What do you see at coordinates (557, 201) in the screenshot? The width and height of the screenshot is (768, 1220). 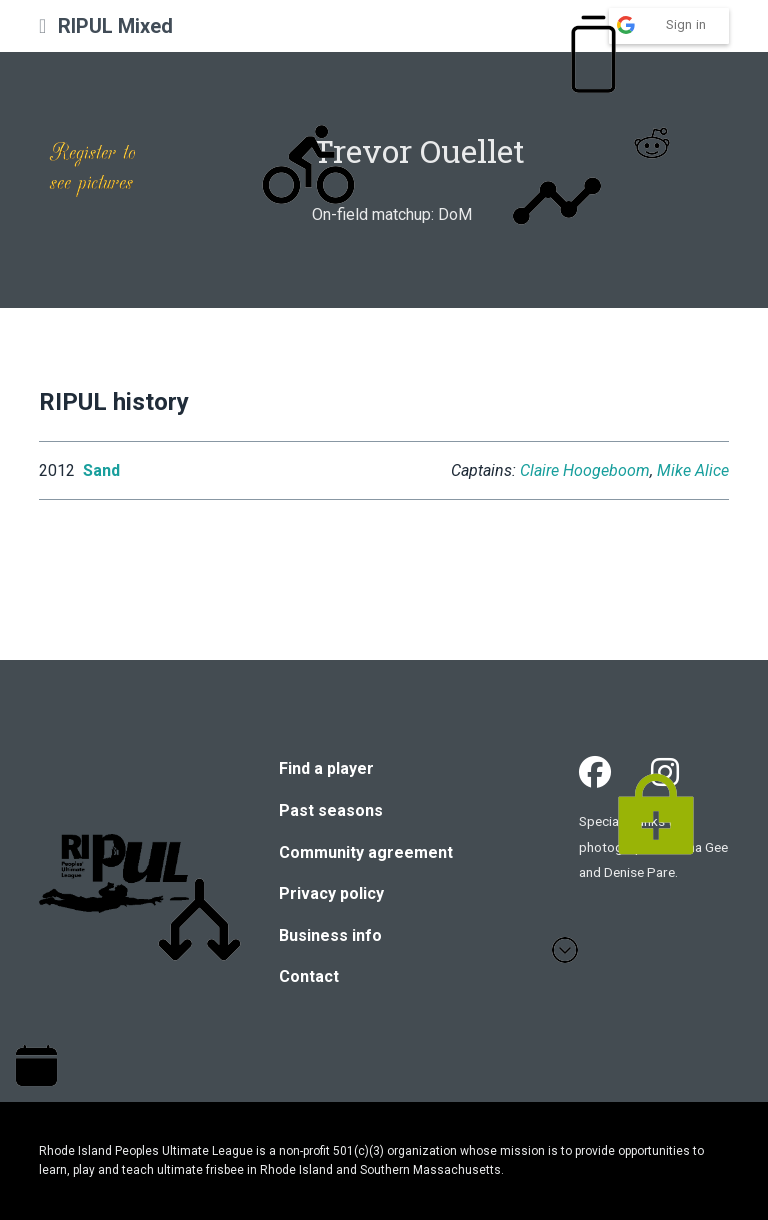 I see `view analytics and statistics` at bounding box center [557, 201].